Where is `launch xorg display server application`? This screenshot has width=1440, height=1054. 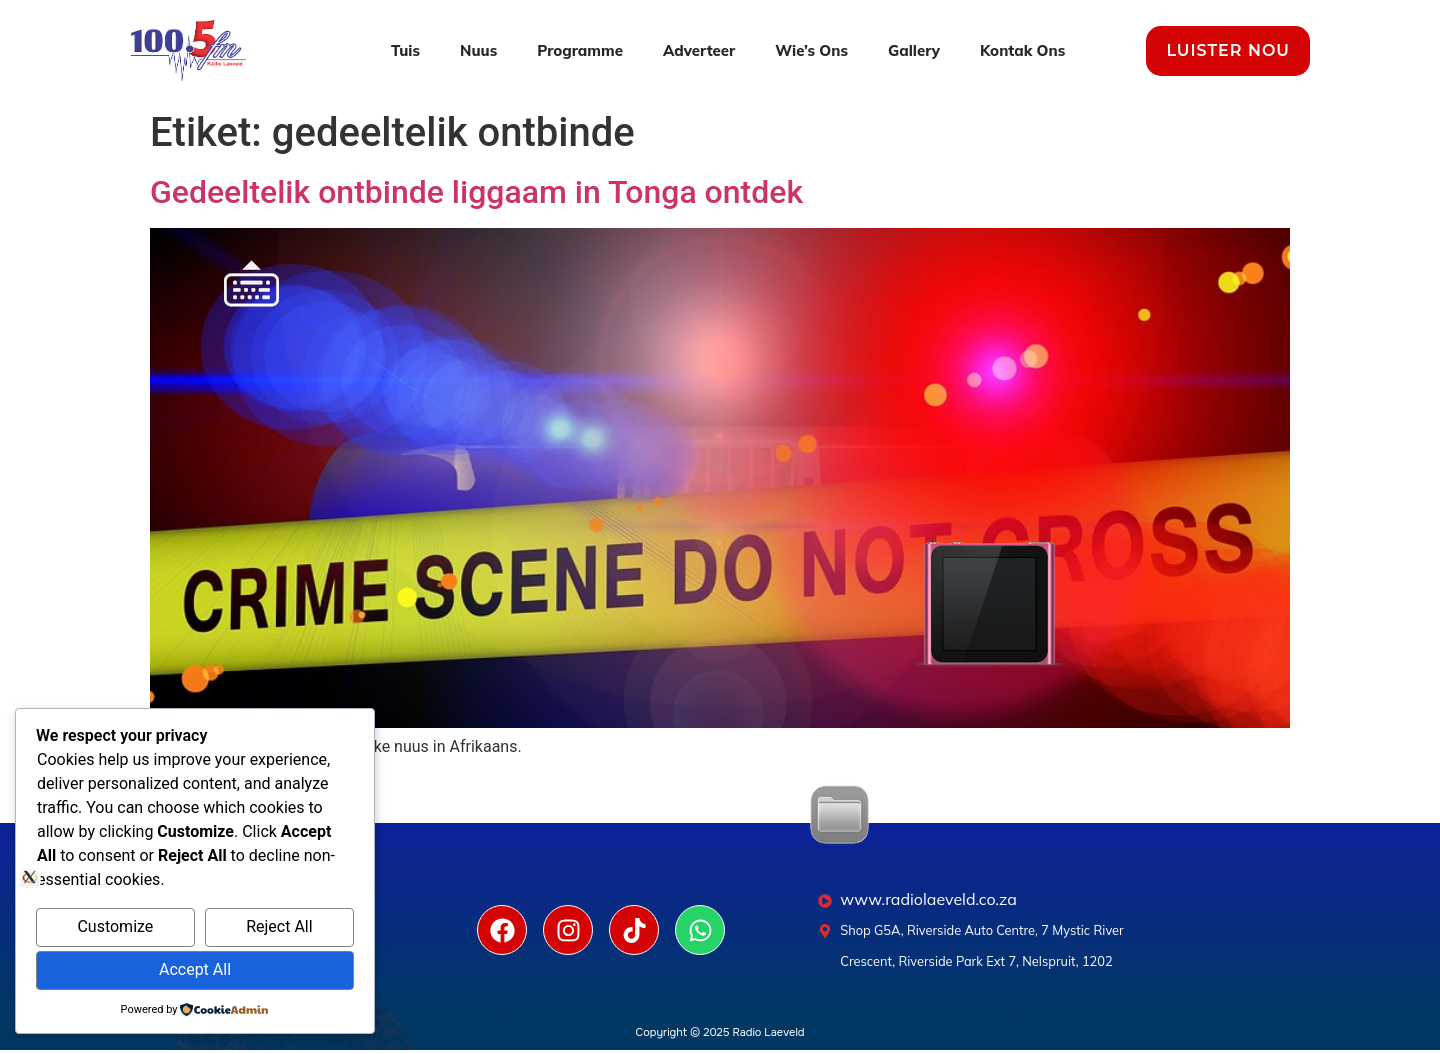 launch xorg display server application is located at coordinates (30, 877).